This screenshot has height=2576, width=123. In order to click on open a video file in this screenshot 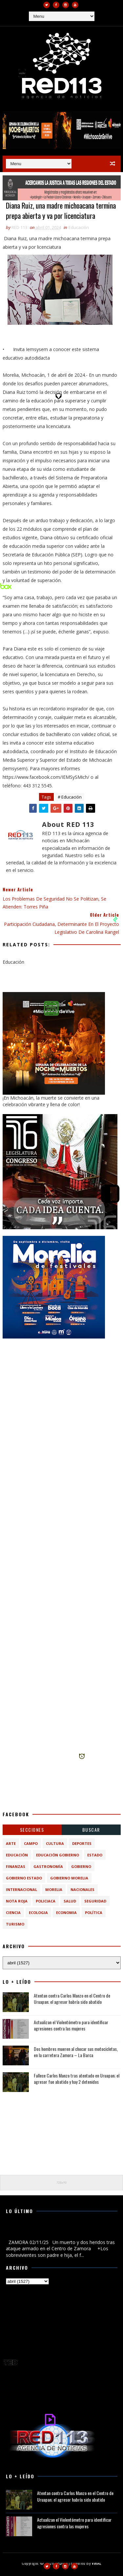, I will do `click(50, 2420)`.